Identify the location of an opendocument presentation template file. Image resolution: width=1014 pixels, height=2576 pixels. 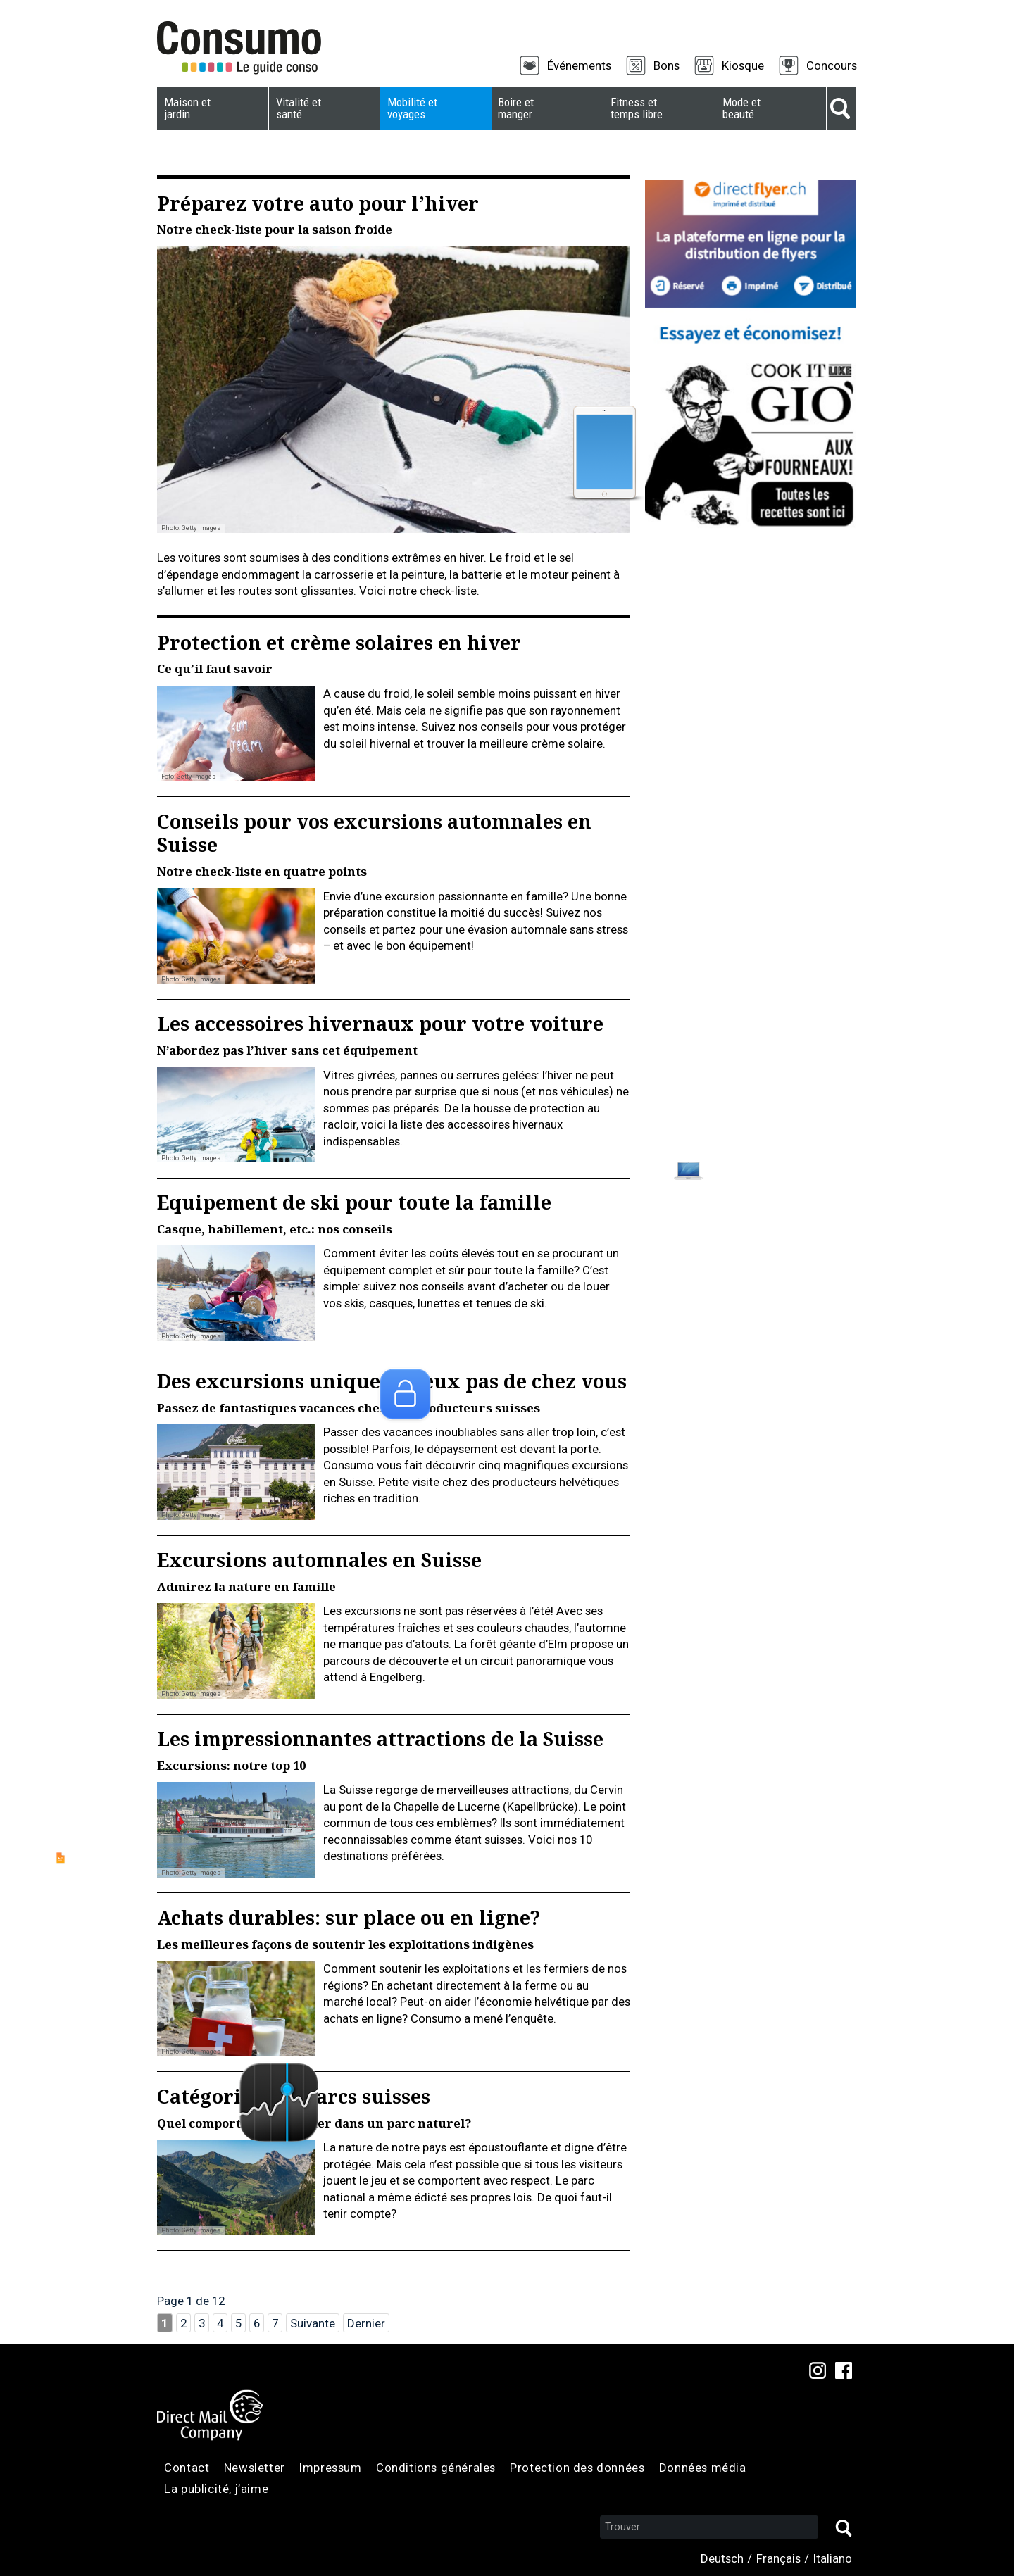
(61, 1858).